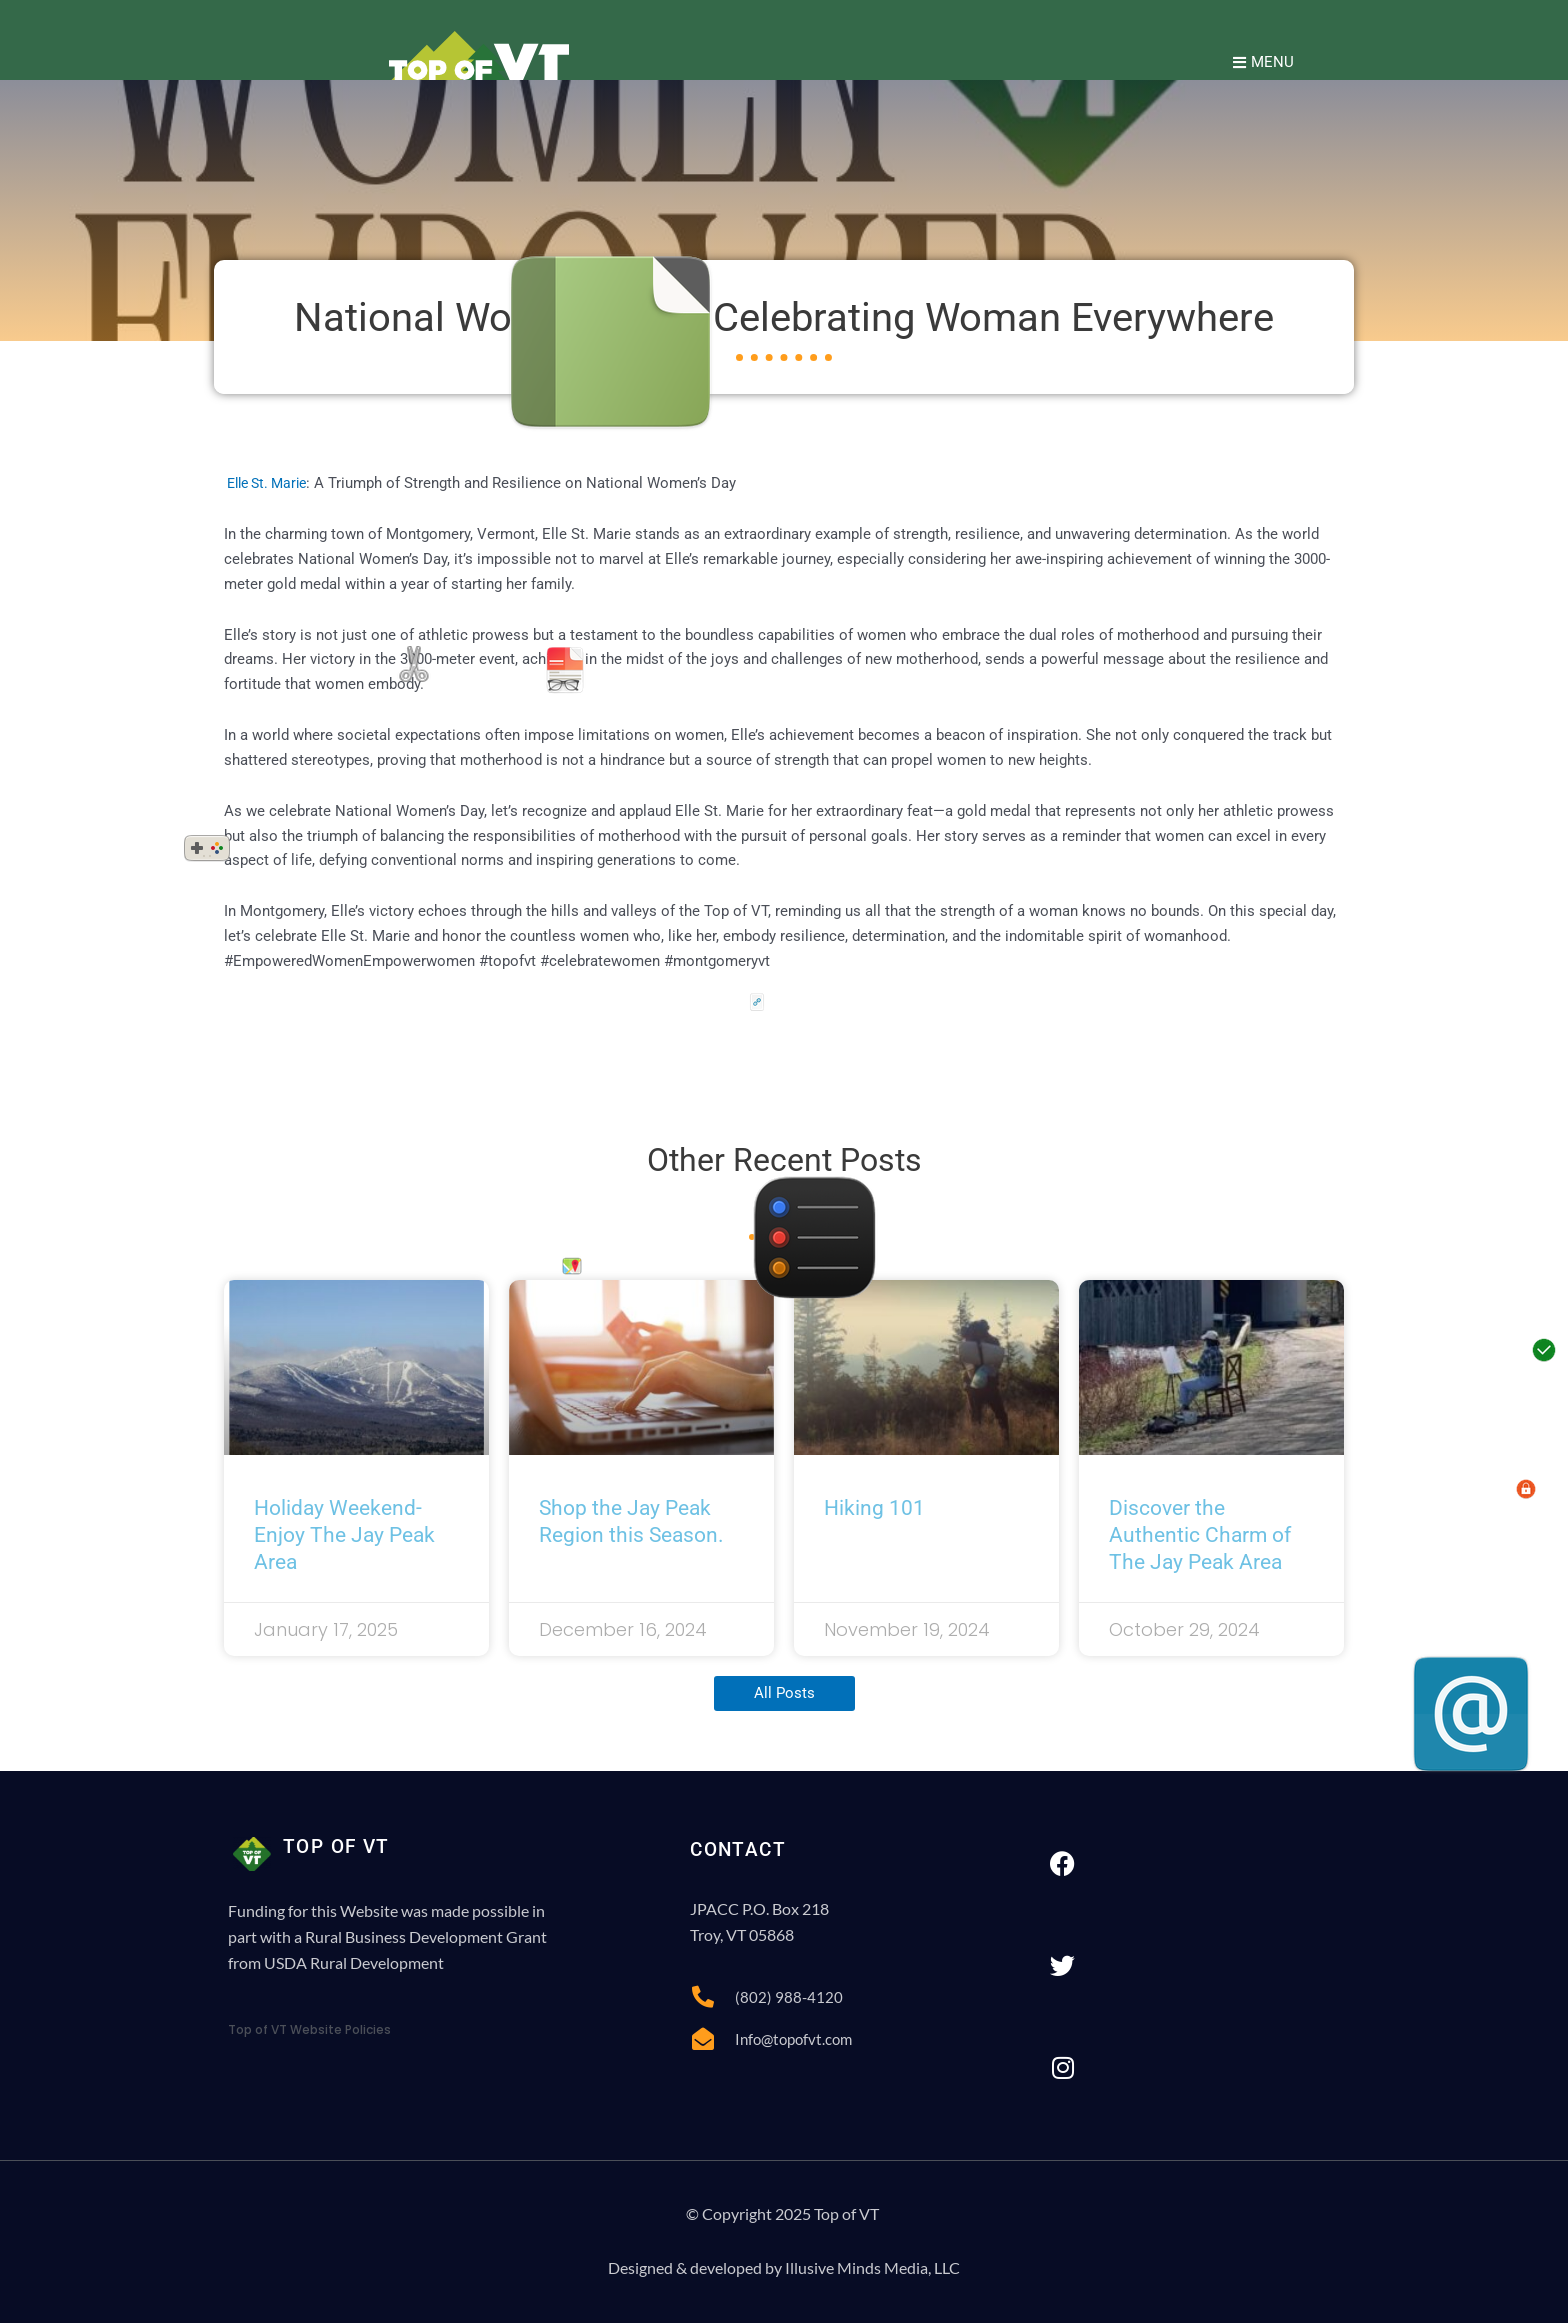 The height and width of the screenshot is (2323, 1568). Describe the element at coordinates (814, 1237) in the screenshot. I see `open the reminders app` at that location.